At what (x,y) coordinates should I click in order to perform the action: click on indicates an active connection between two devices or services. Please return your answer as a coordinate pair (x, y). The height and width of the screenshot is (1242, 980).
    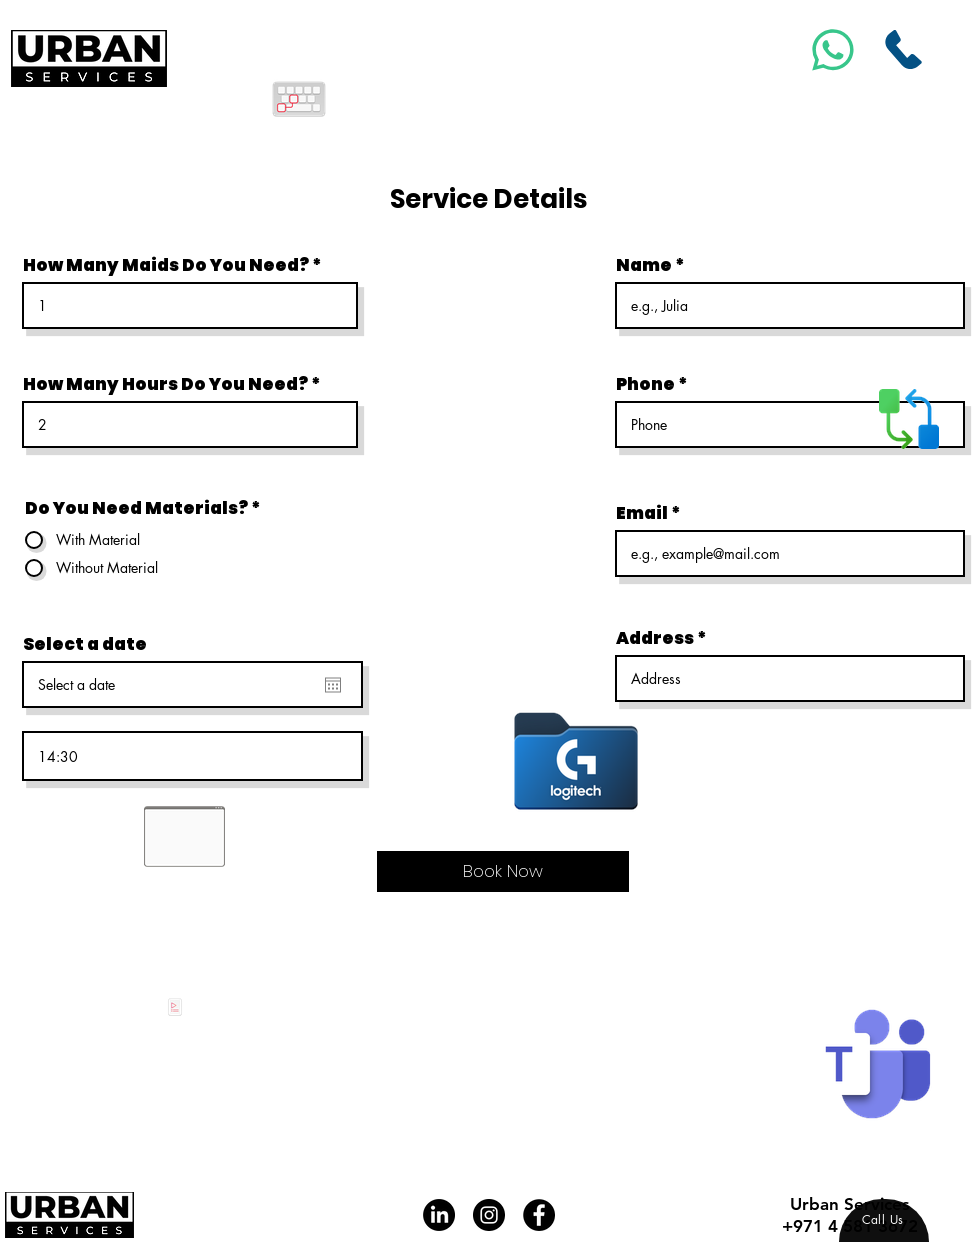
    Looking at the image, I should click on (909, 419).